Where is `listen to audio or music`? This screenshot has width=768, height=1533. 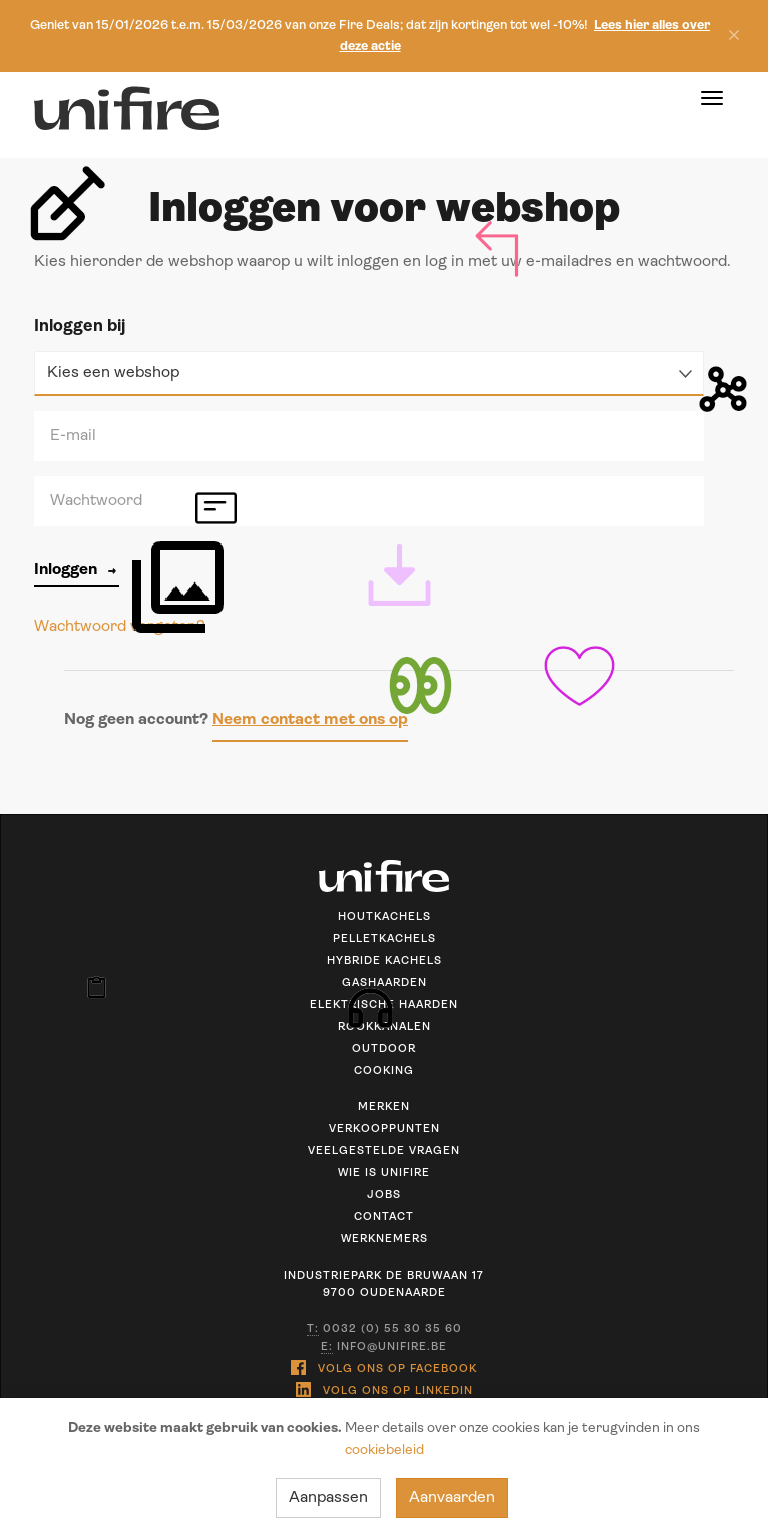
listen to audio or music is located at coordinates (370, 1010).